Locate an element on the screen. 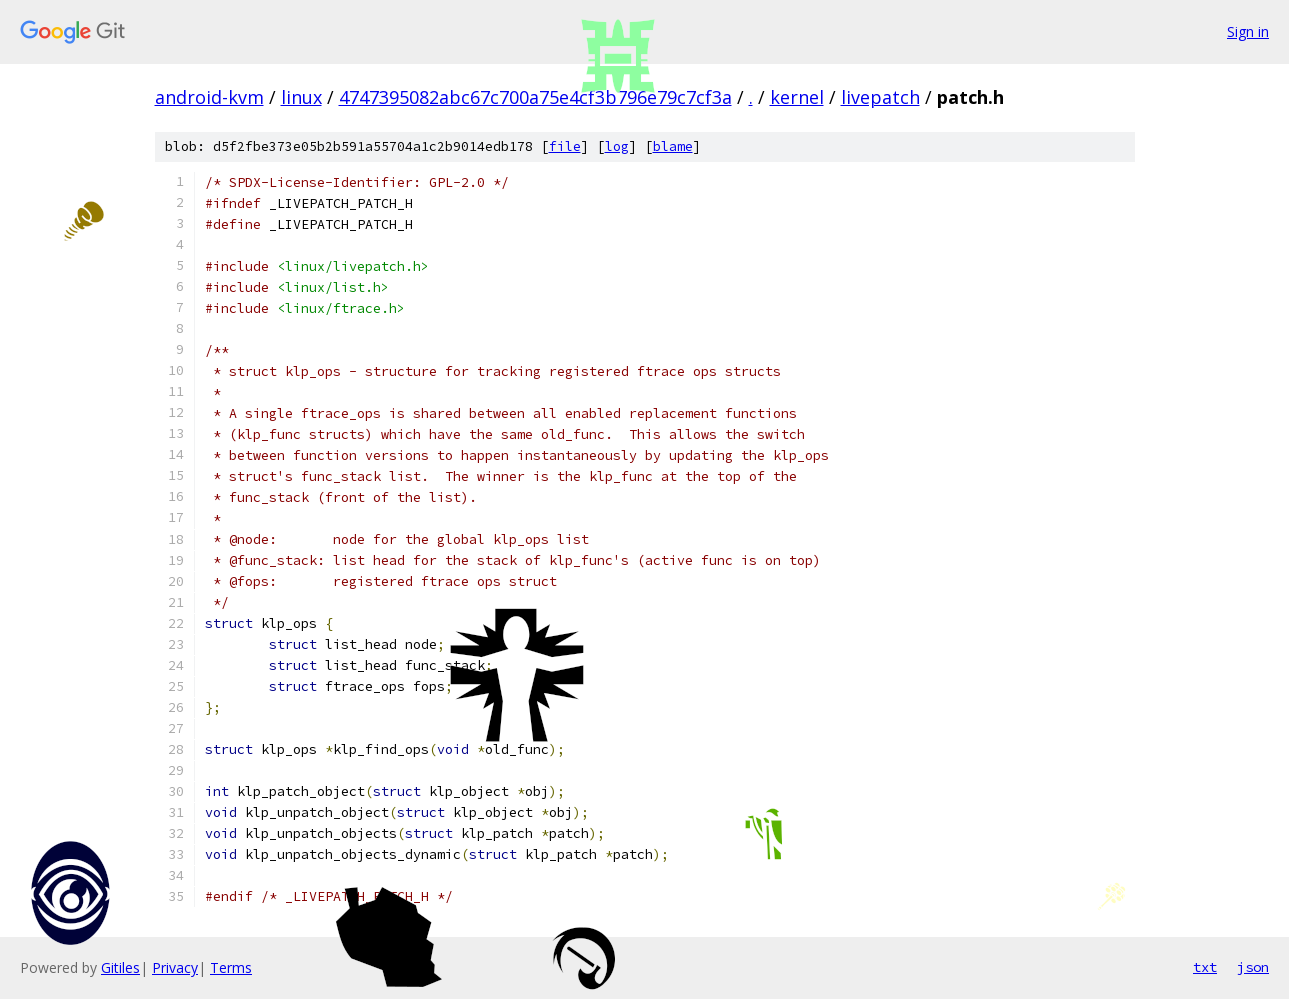 The width and height of the screenshot is (1289, 999). indicates player has an active power-up or buff is located at coordinates (516, 674).